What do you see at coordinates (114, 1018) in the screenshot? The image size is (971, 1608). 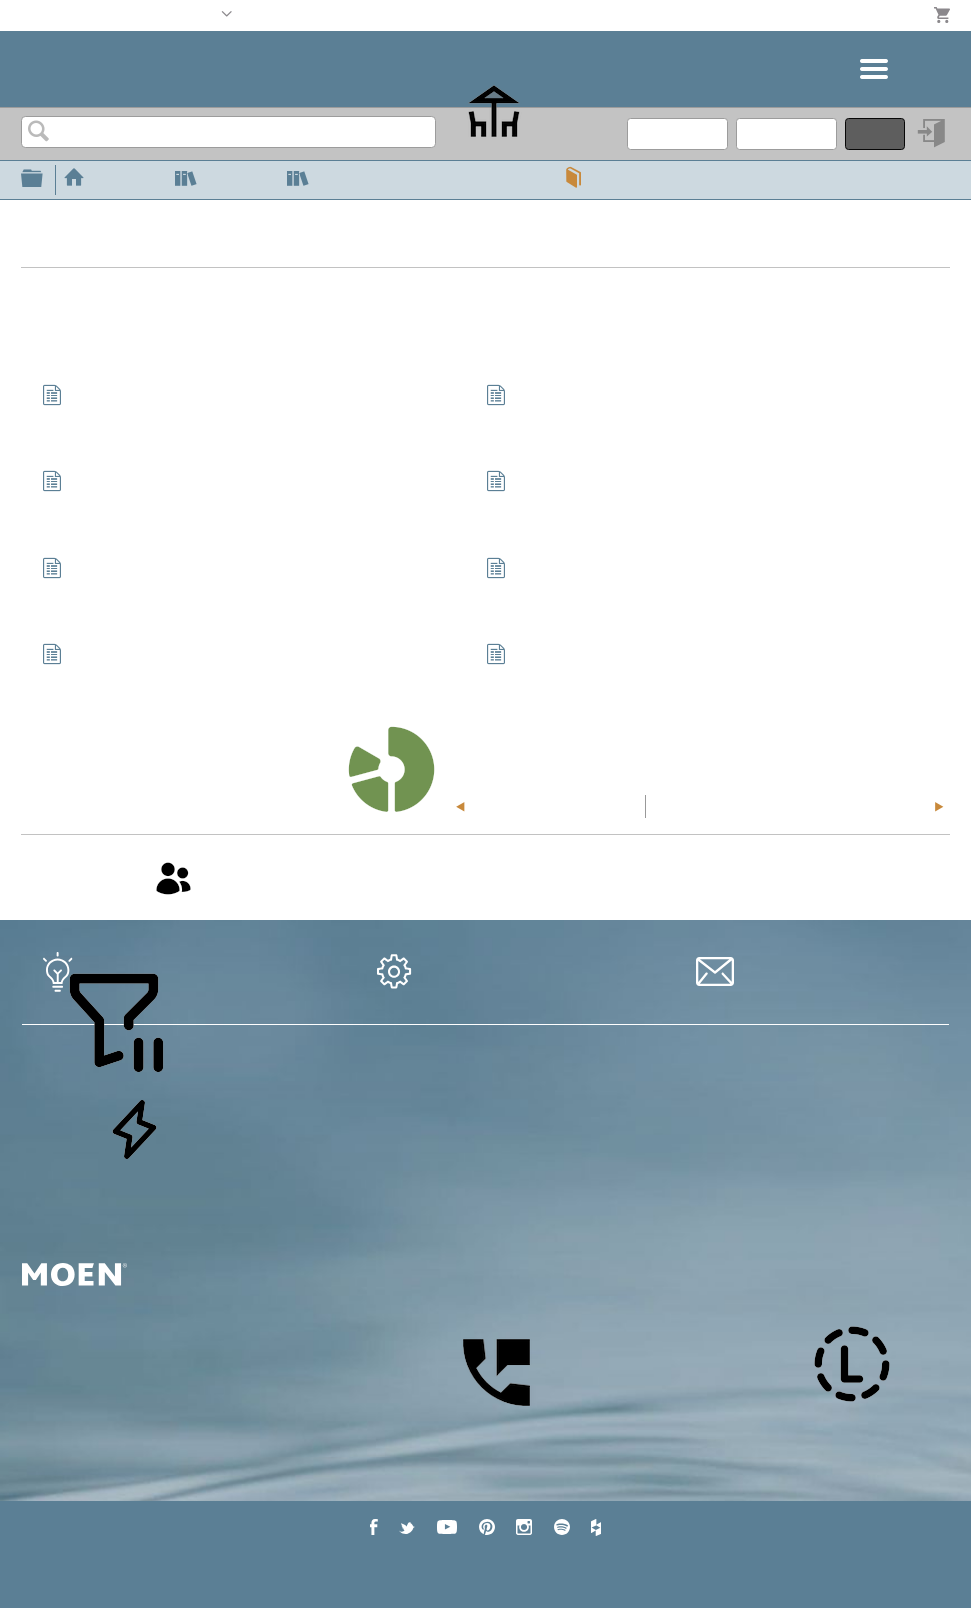 I see `pause active filters` at bounding box center [114, 1018].